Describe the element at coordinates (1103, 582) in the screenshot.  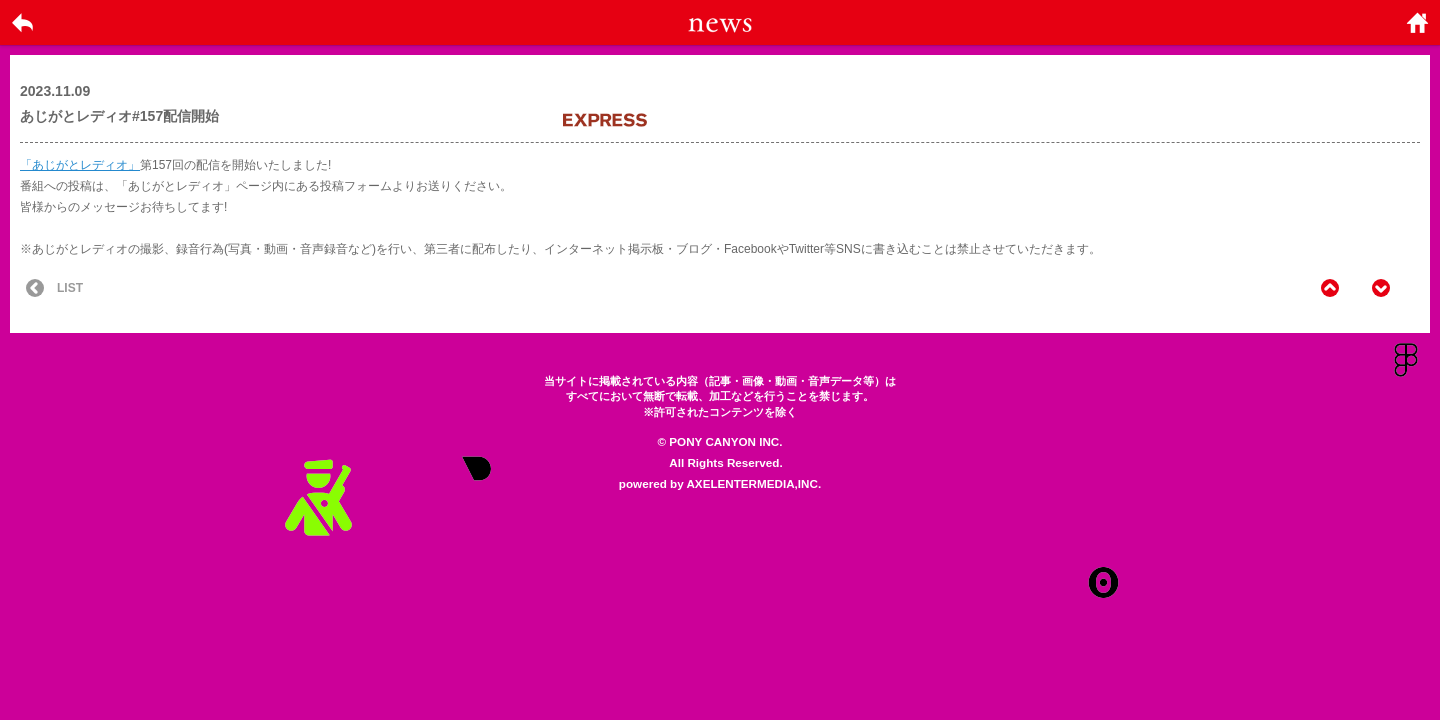
I see `open Observable data visualization platform` at that location.